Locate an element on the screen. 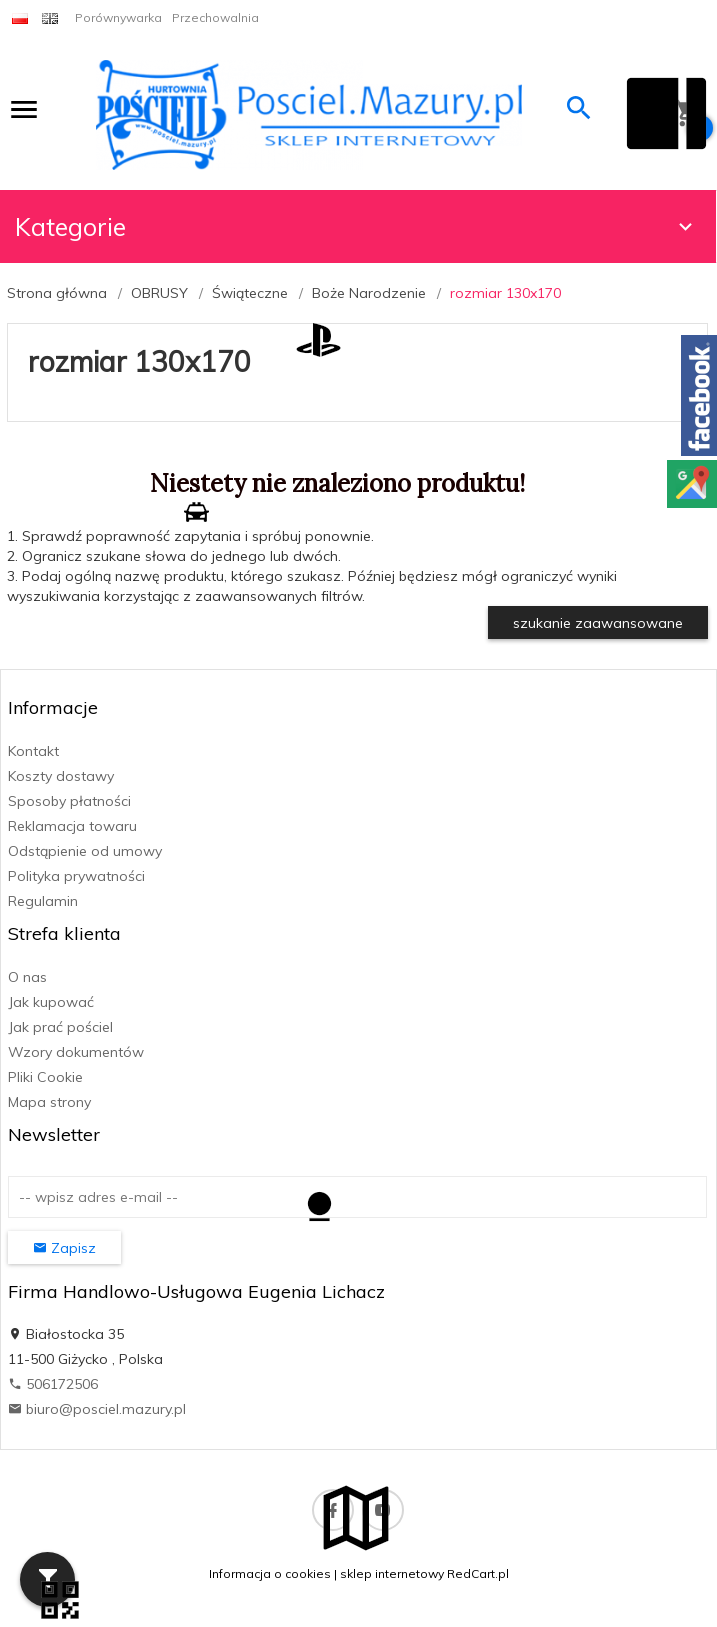 This screenshot has width=717, height=1627. view your profile is located at coordinates (319, 1206).